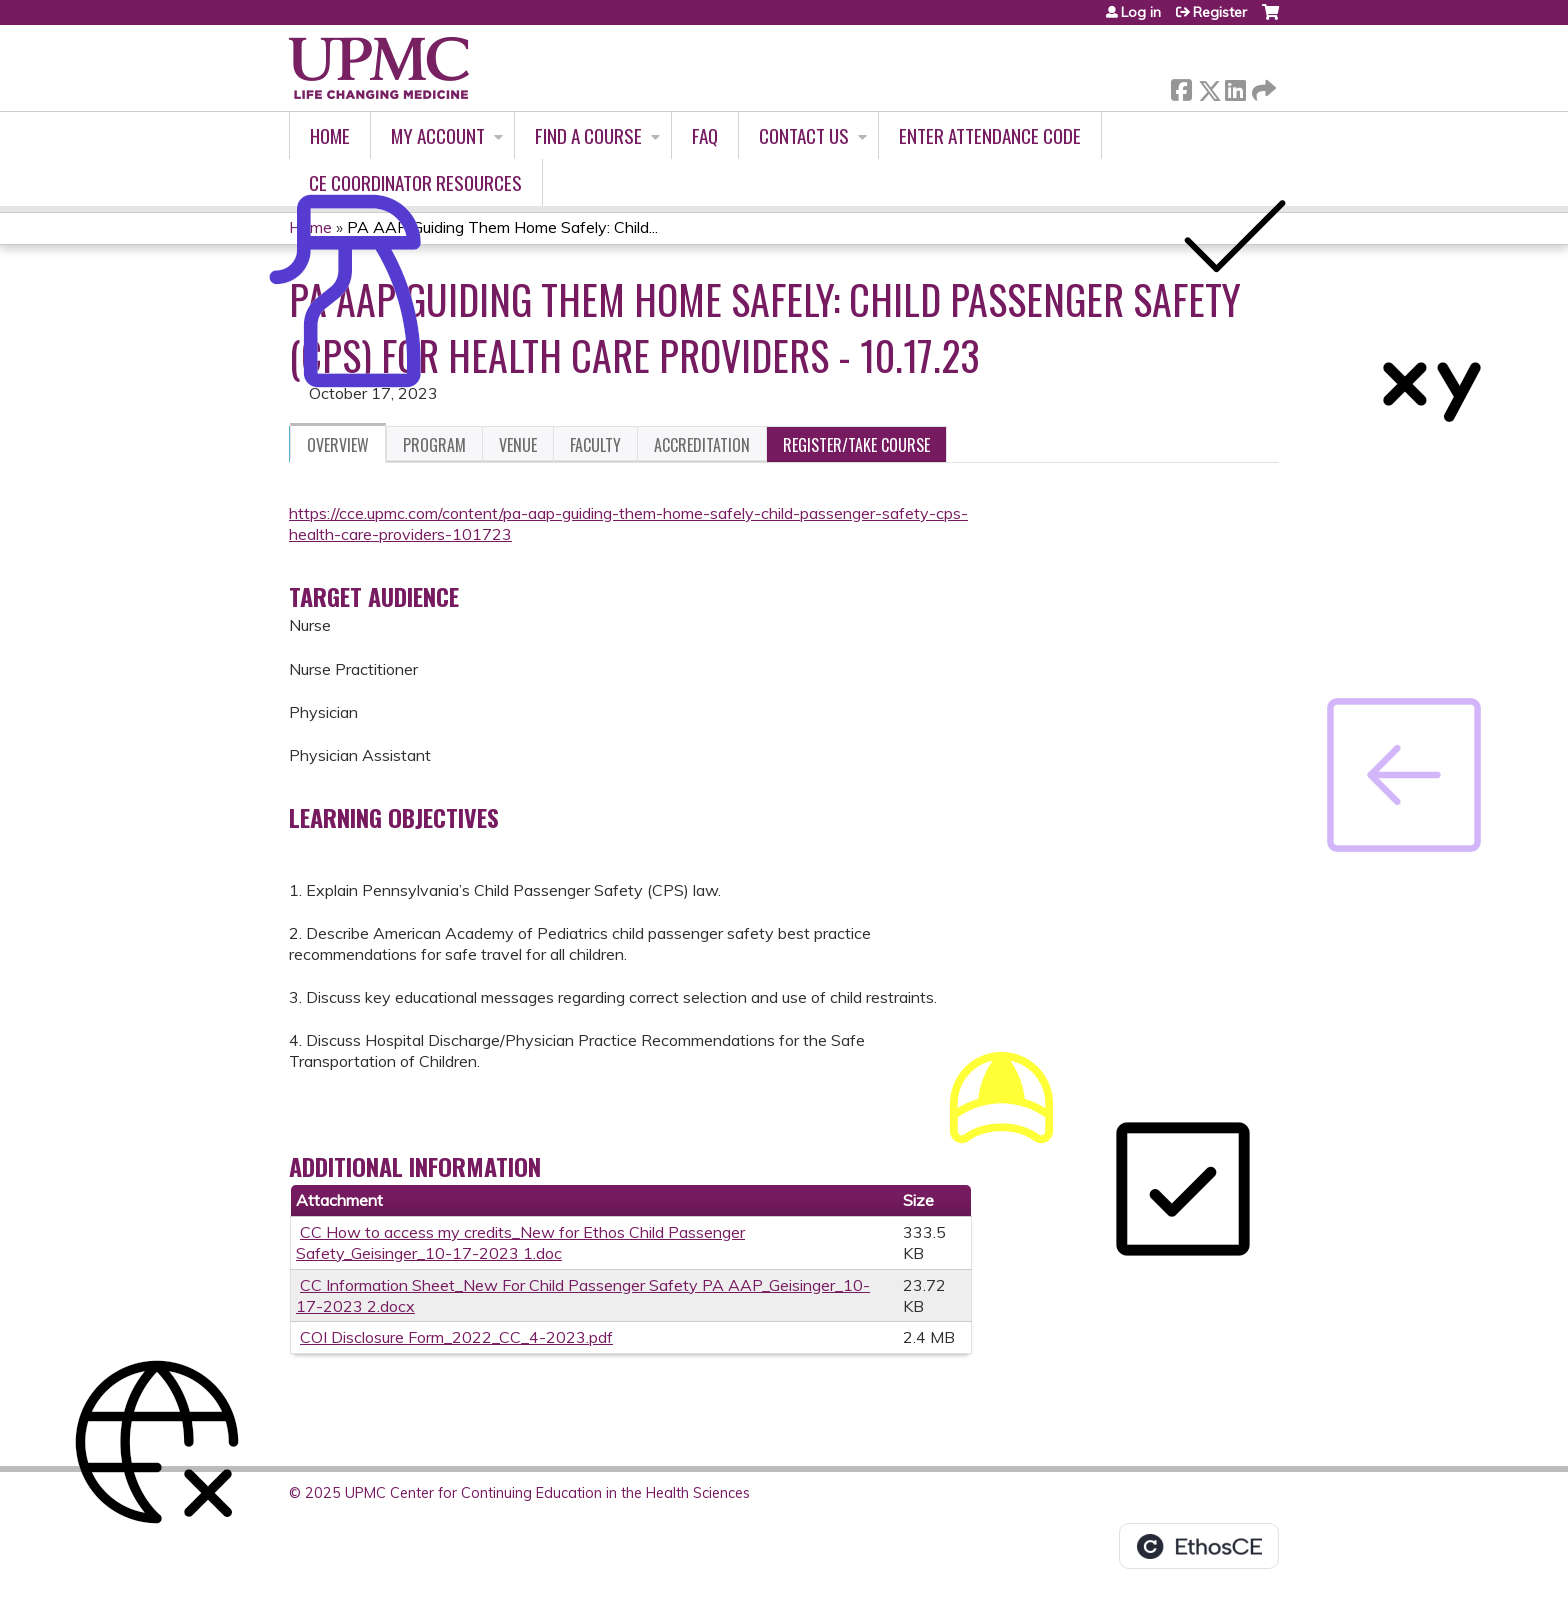  I want to click on disconnect from the internet, so click(157, 1442).